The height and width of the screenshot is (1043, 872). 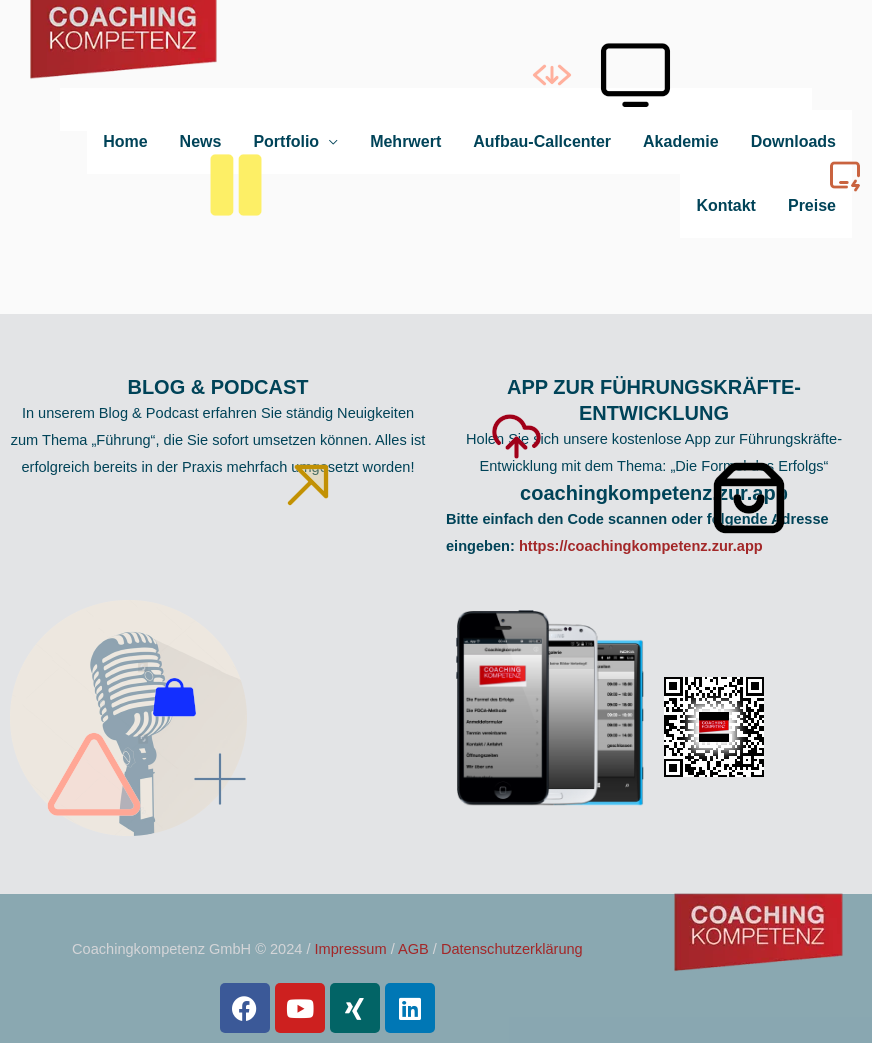 I want to click on upload file to cloud storage, so click(x=516, y=436).